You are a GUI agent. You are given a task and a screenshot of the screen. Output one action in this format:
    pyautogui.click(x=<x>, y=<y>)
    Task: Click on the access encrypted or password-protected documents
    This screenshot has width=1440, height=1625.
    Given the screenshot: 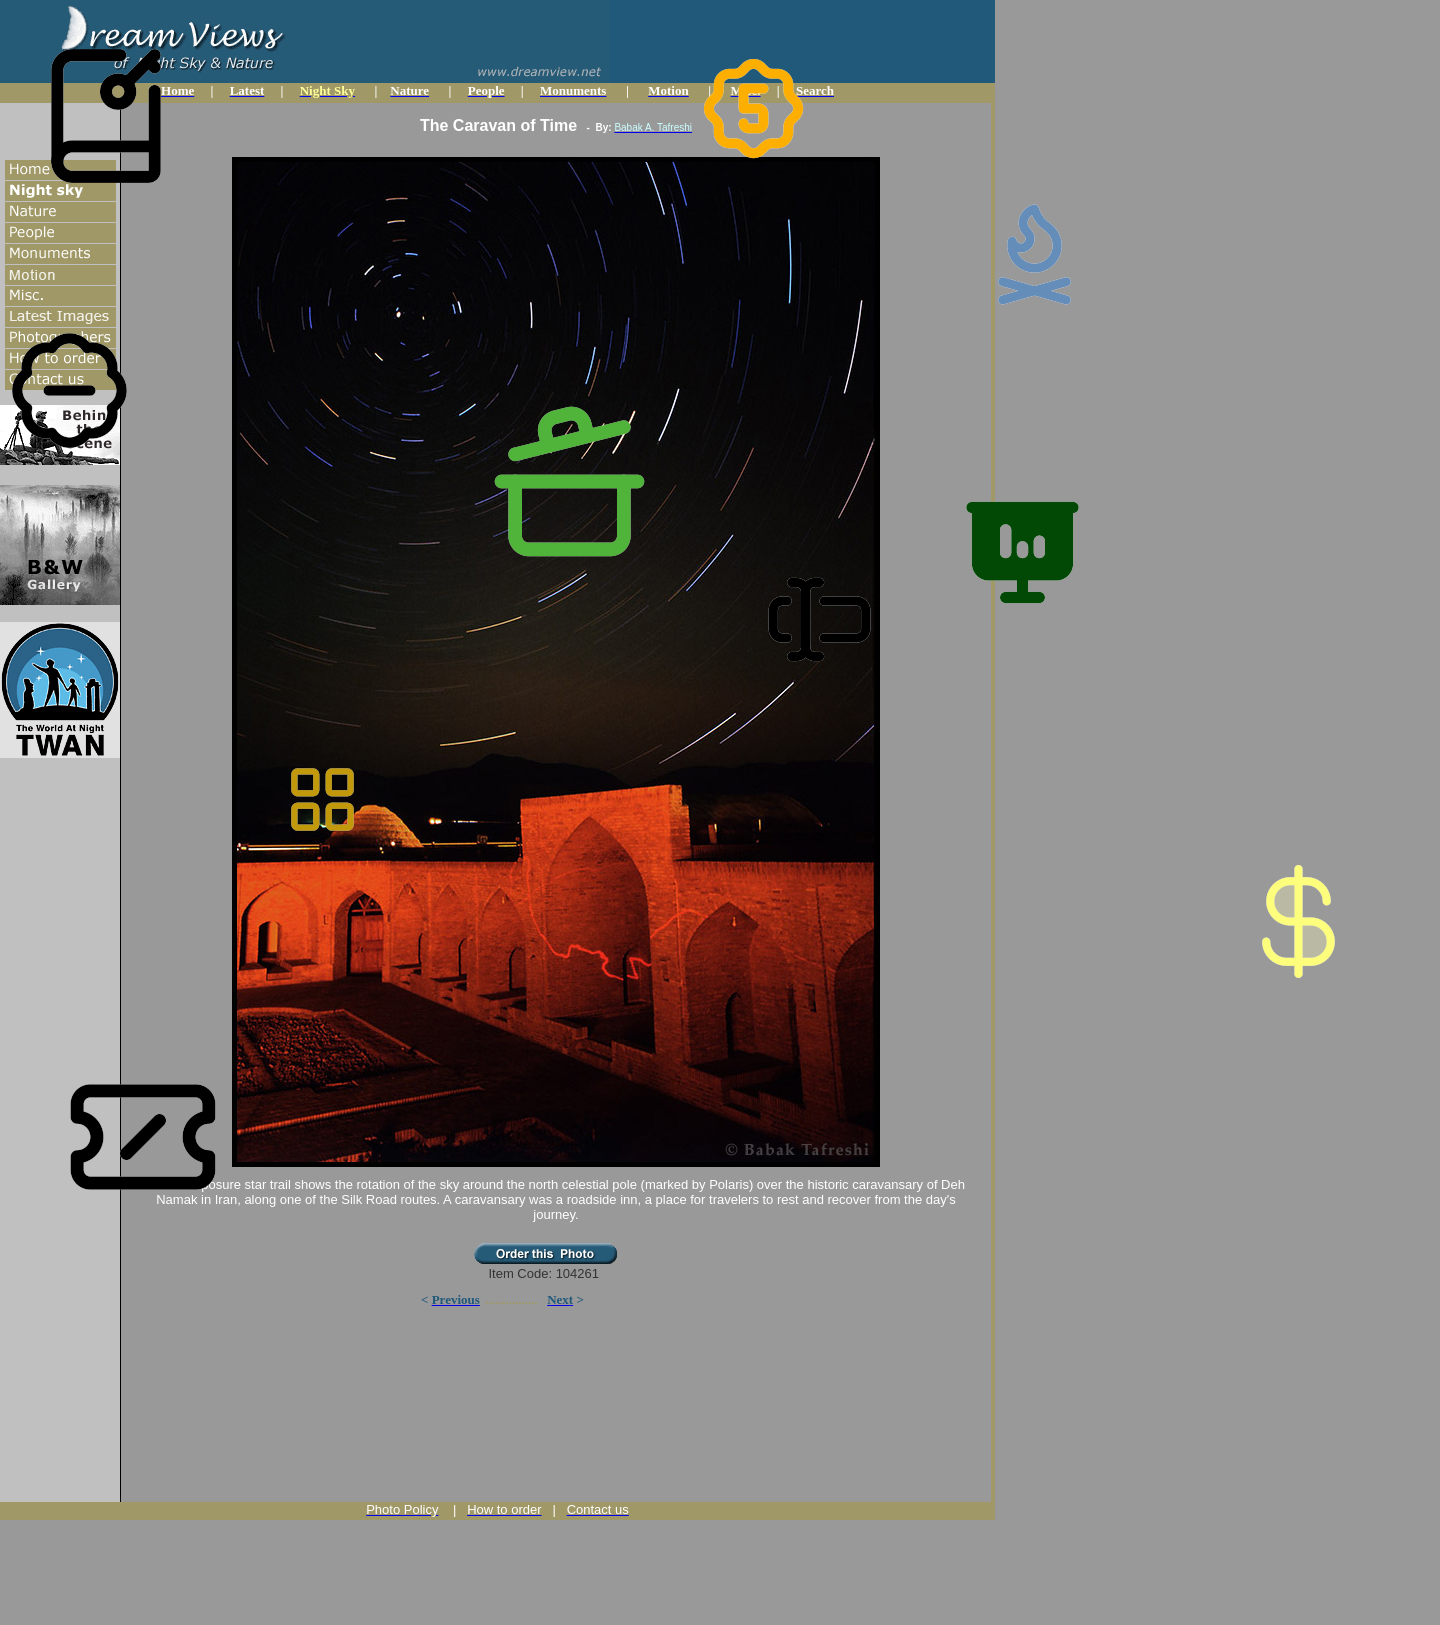 What is the action you would take?
    pyautogui.click(x=106, y=116)
    